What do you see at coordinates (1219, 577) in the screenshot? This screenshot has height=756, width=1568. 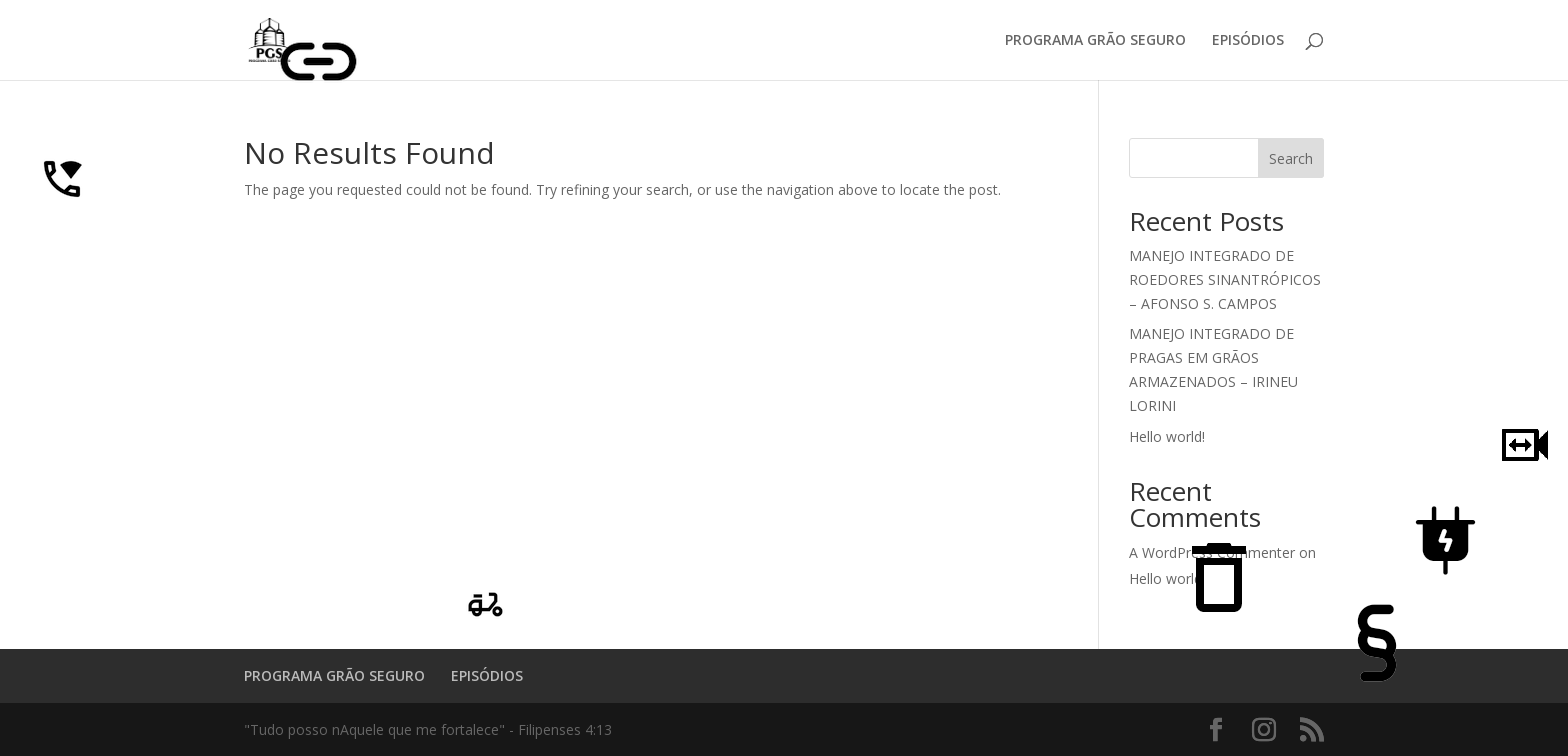 I see `delete selected item` at bounding box center [1219, 577].